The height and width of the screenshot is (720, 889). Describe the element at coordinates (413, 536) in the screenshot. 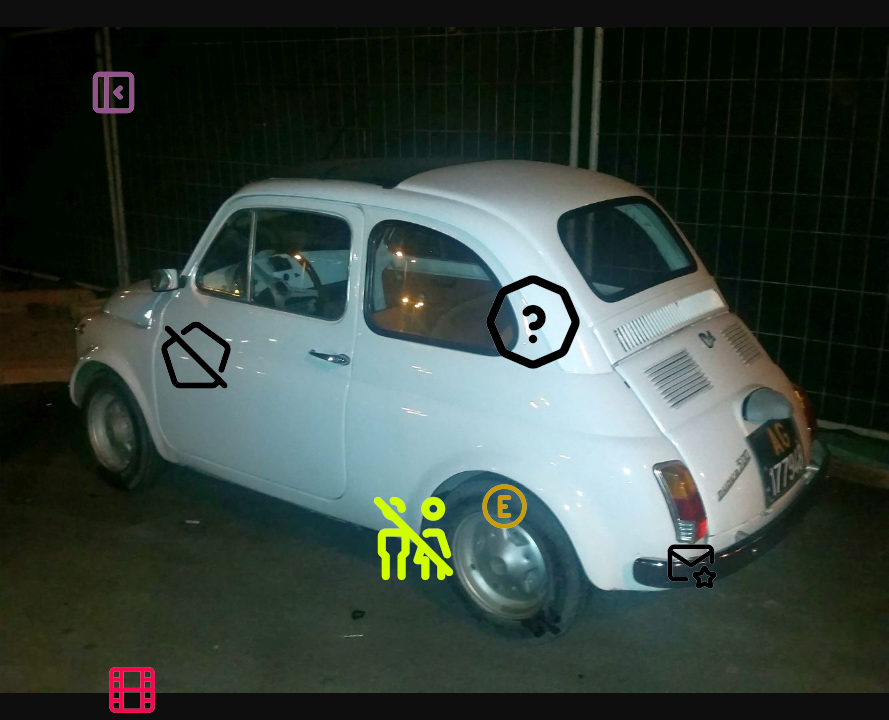

I see `disable friends or social features` at that location.